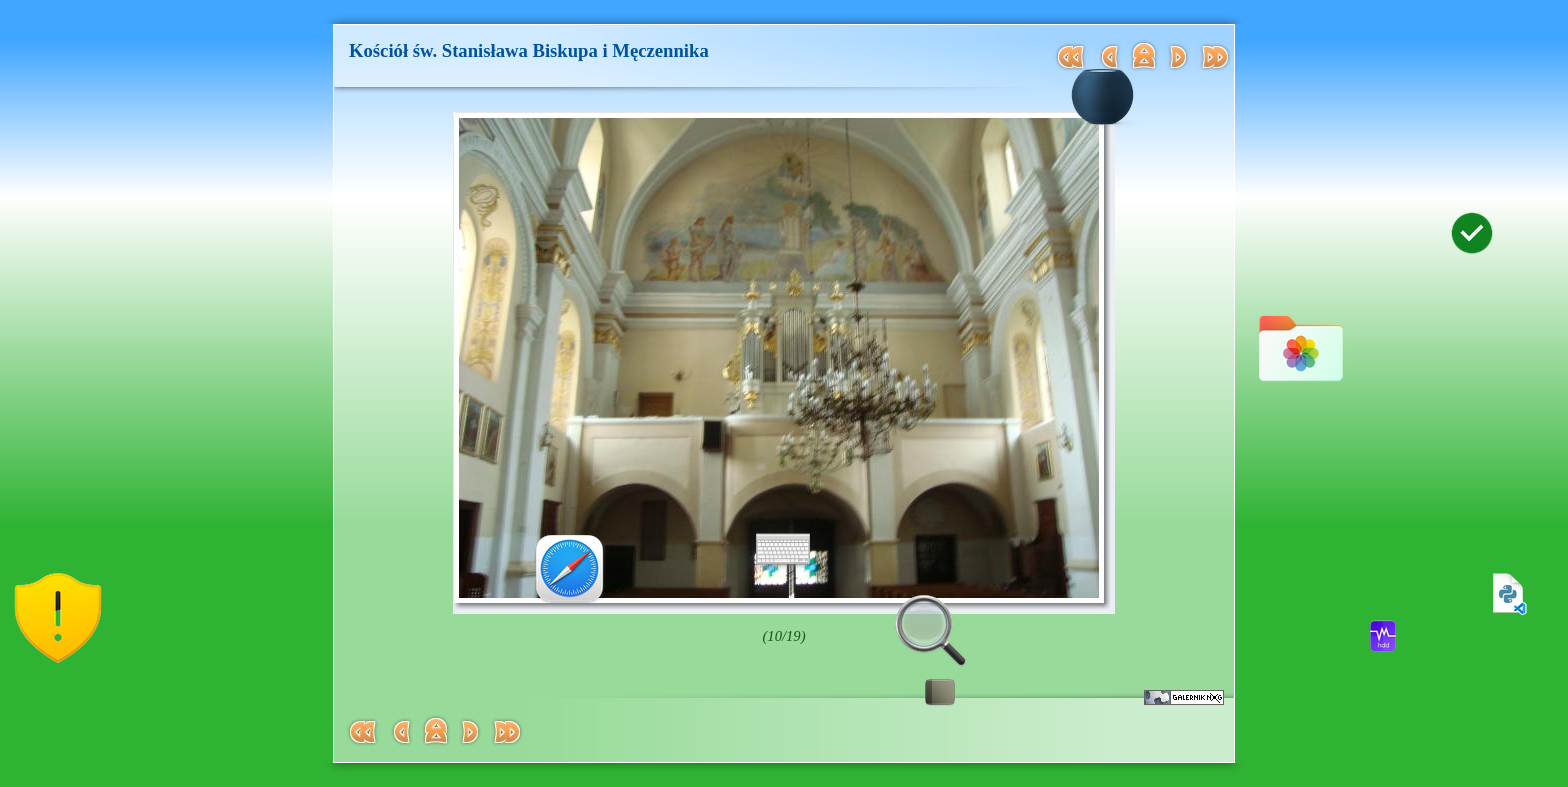 This screenshot has height=787, width=1568. What do you see at coordinates (783, 543) in the screenshot?
I see `bluetooth keyboard connected` at bounding box center [783, 543].